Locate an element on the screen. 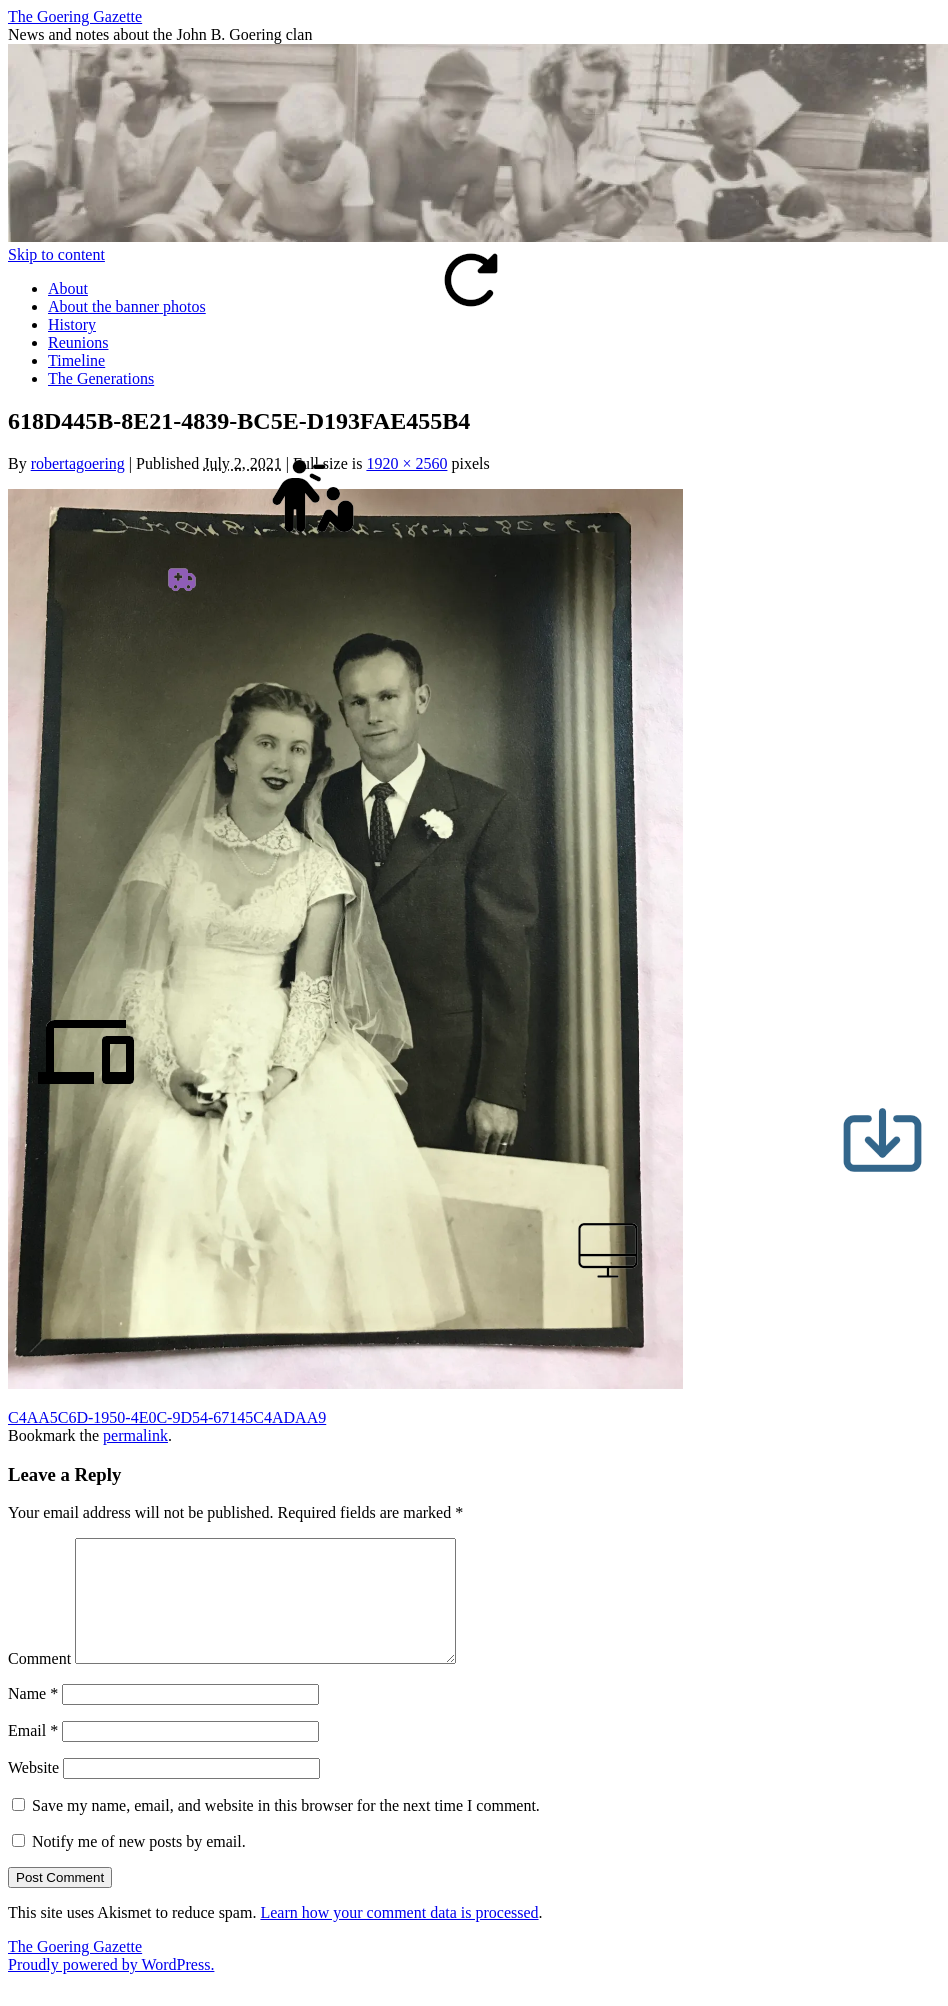 This screenshot has height=2006, width=948. redo the last action is located at coordinates (471, 280).